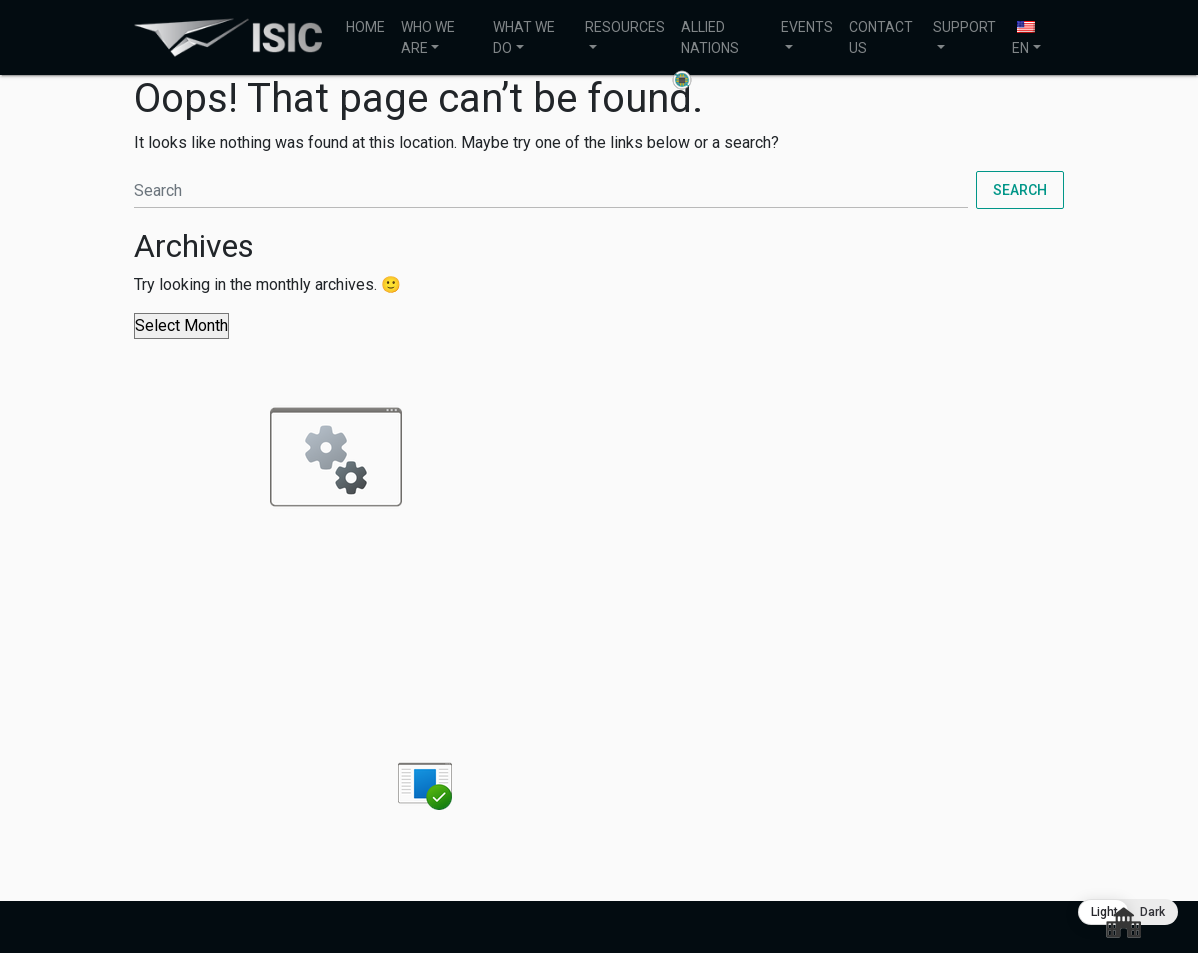 Image resolution: width=1198 pixels, height=953 pixels. Describe the element at coordinates (682, 80) in the screenshot. I see `access firmware update settings` at that location.